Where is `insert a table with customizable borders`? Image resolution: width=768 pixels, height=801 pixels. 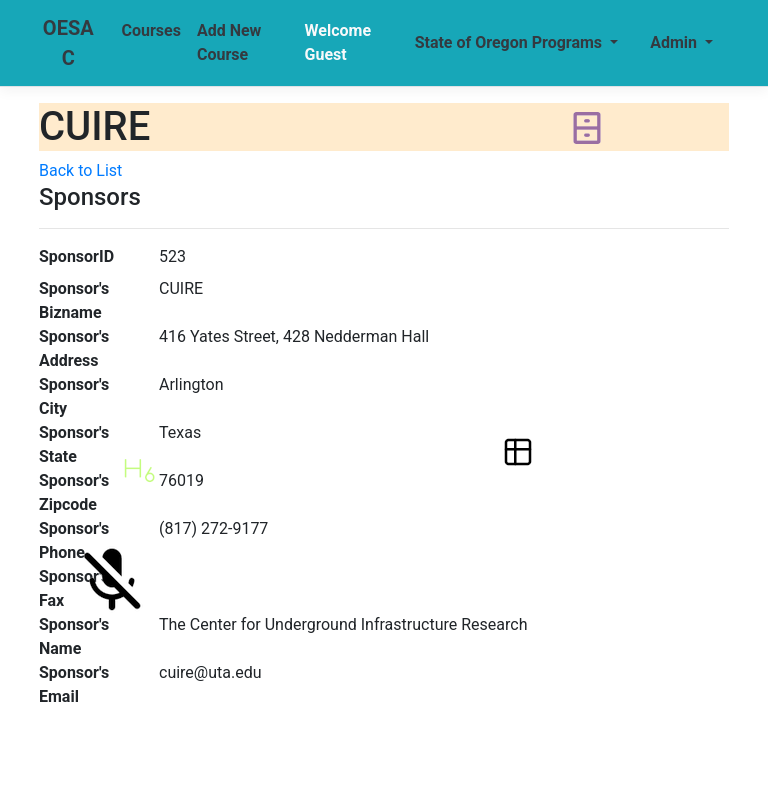
insert a table with customizable borders is located at coordinates (518, 452).